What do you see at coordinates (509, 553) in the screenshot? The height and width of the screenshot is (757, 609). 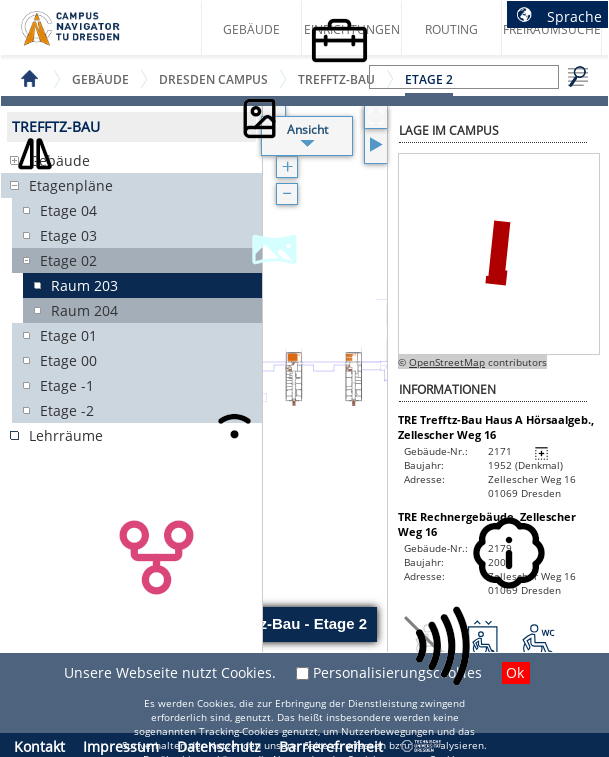 I see `view information or details` at bounding box center [509, 553].